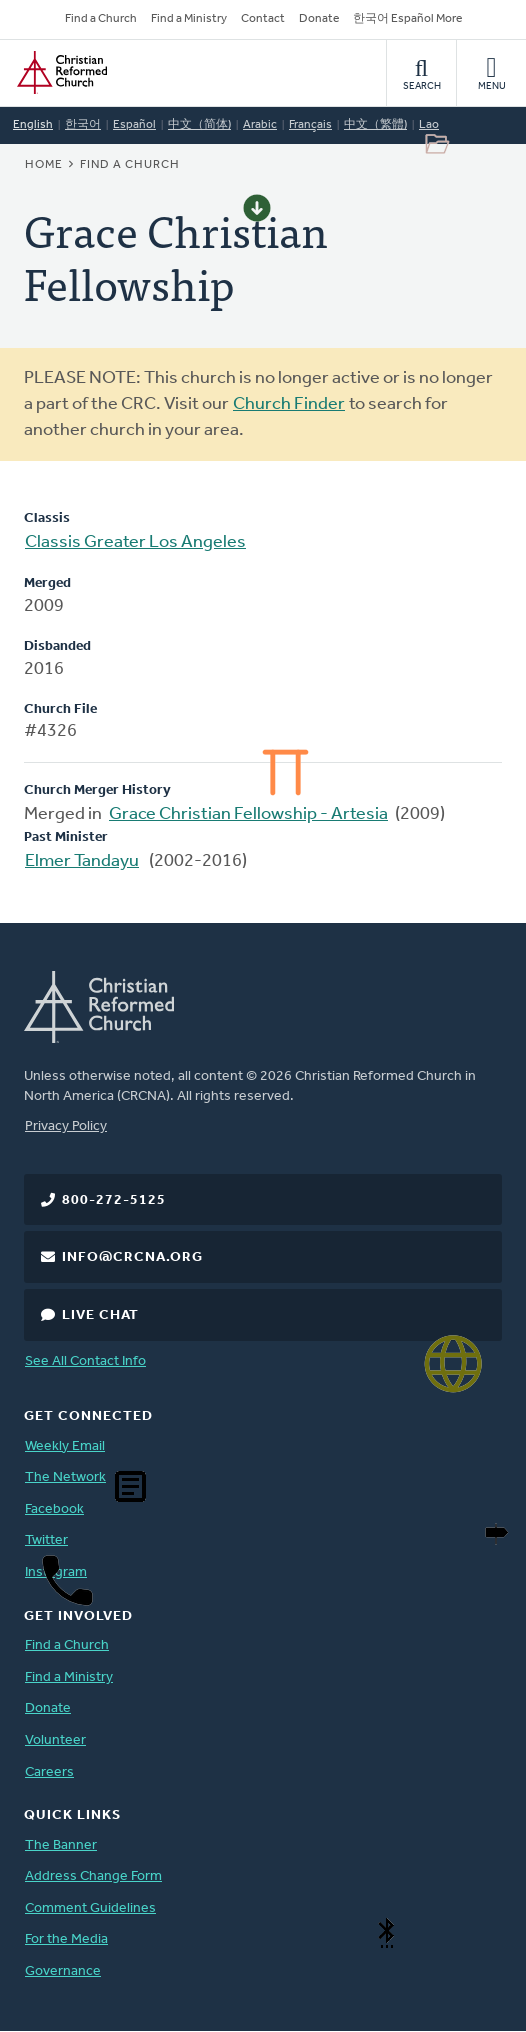 This screenshot has height=2032, width=526. Describe the element at coordinates (387, 1933) in the screenshot. I see `access bluetooth settings` at that location.